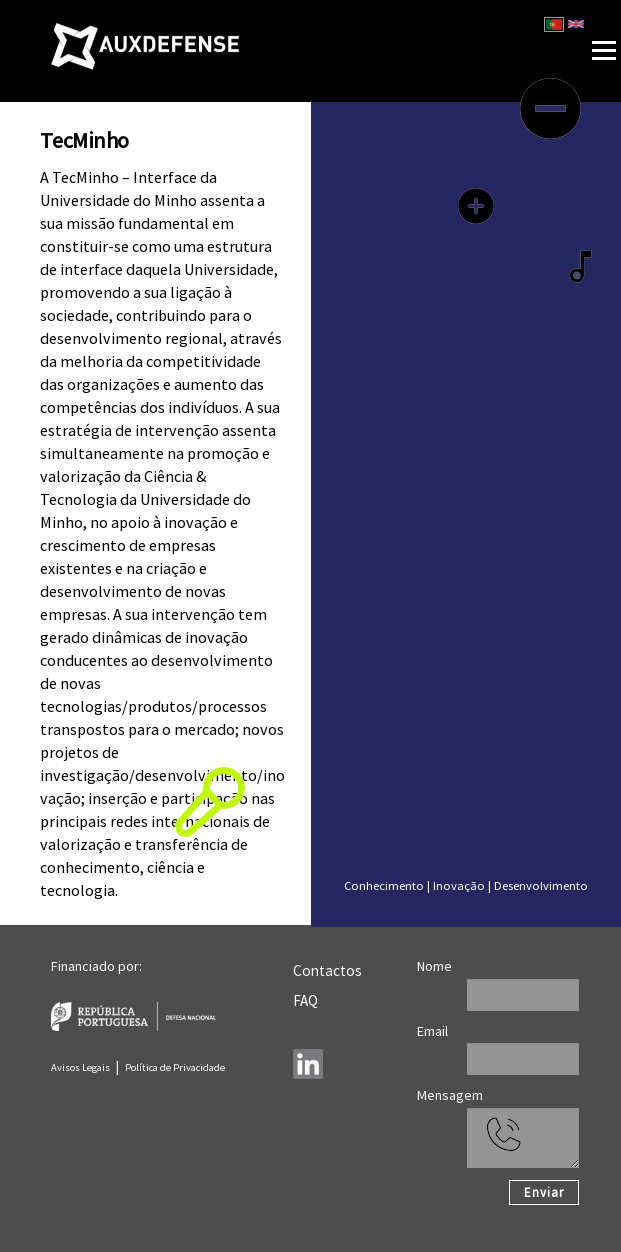 Image resolution: width=621 pixels, height=1252 pixels. I want to click on make a phone call, so click(504, 1133).